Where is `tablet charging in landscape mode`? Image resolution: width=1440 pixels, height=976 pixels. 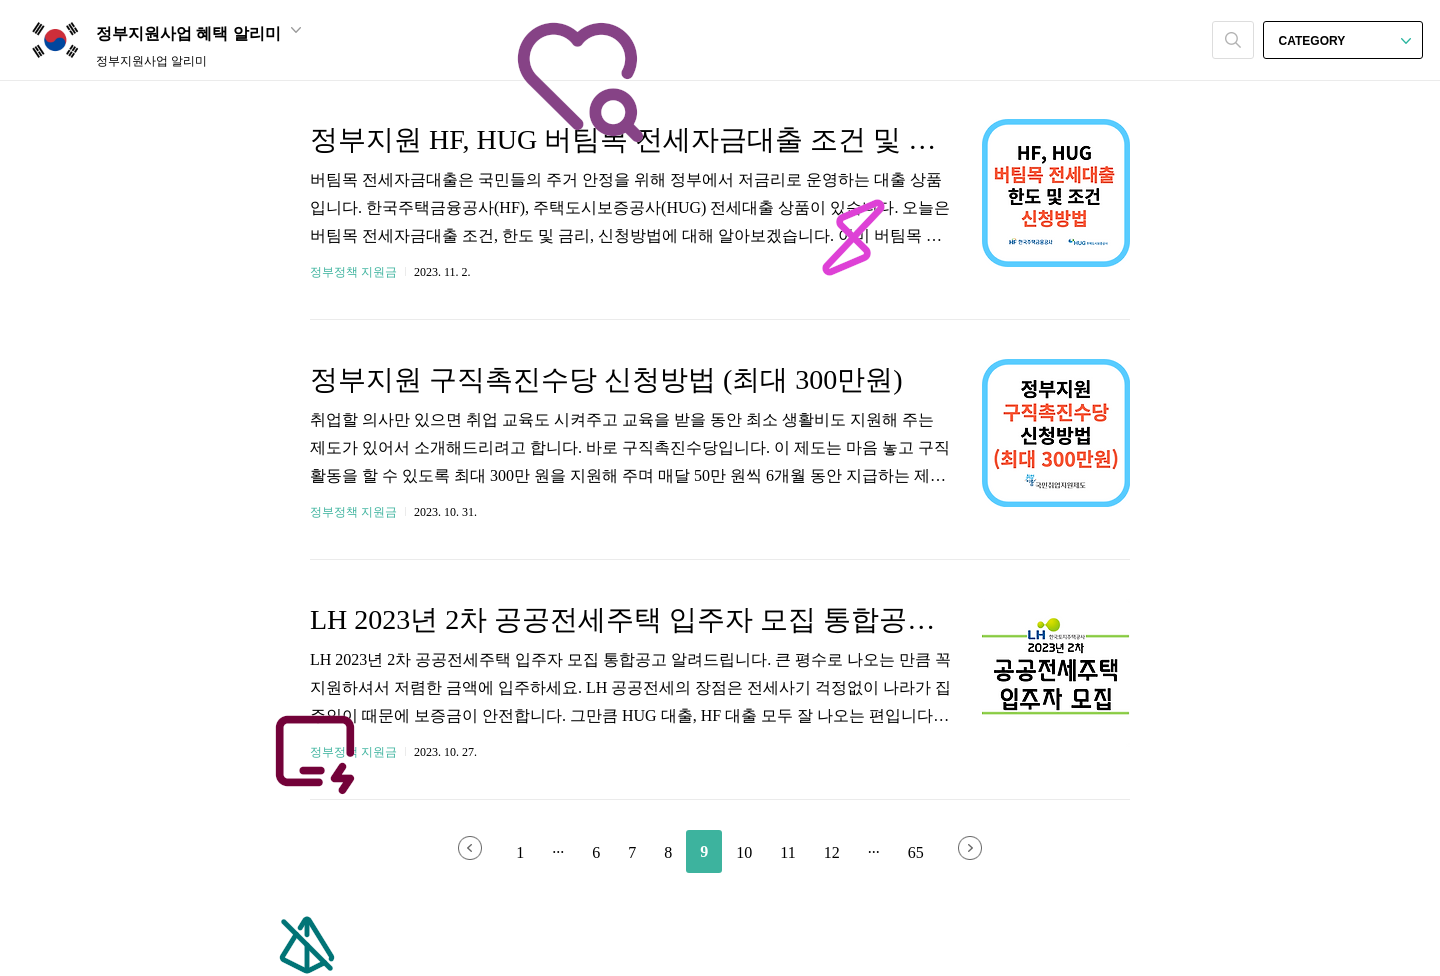 tablet charging in landscape mode is located at coordinates (315, 751).